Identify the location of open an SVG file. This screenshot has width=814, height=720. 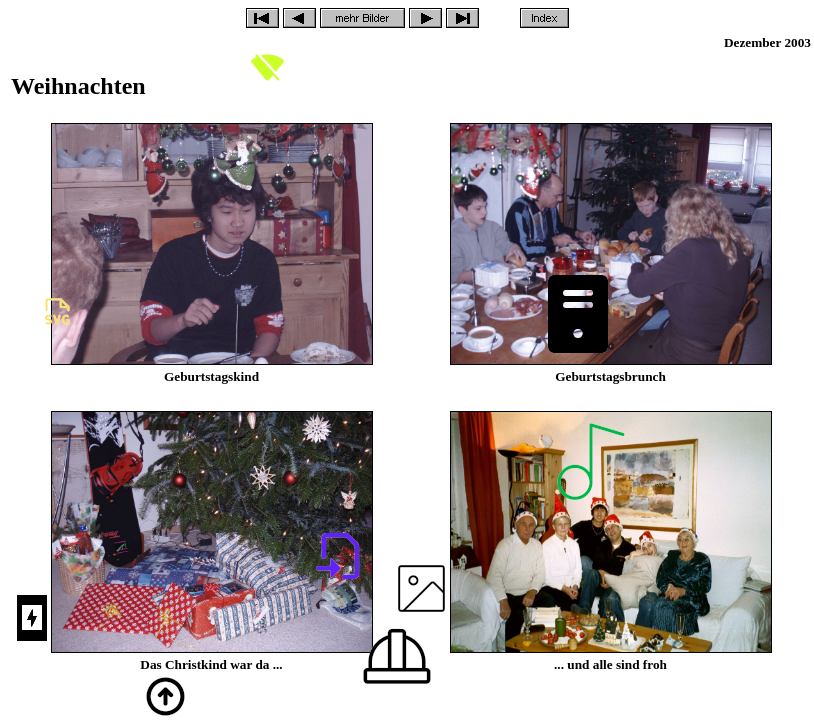
(57, 312).